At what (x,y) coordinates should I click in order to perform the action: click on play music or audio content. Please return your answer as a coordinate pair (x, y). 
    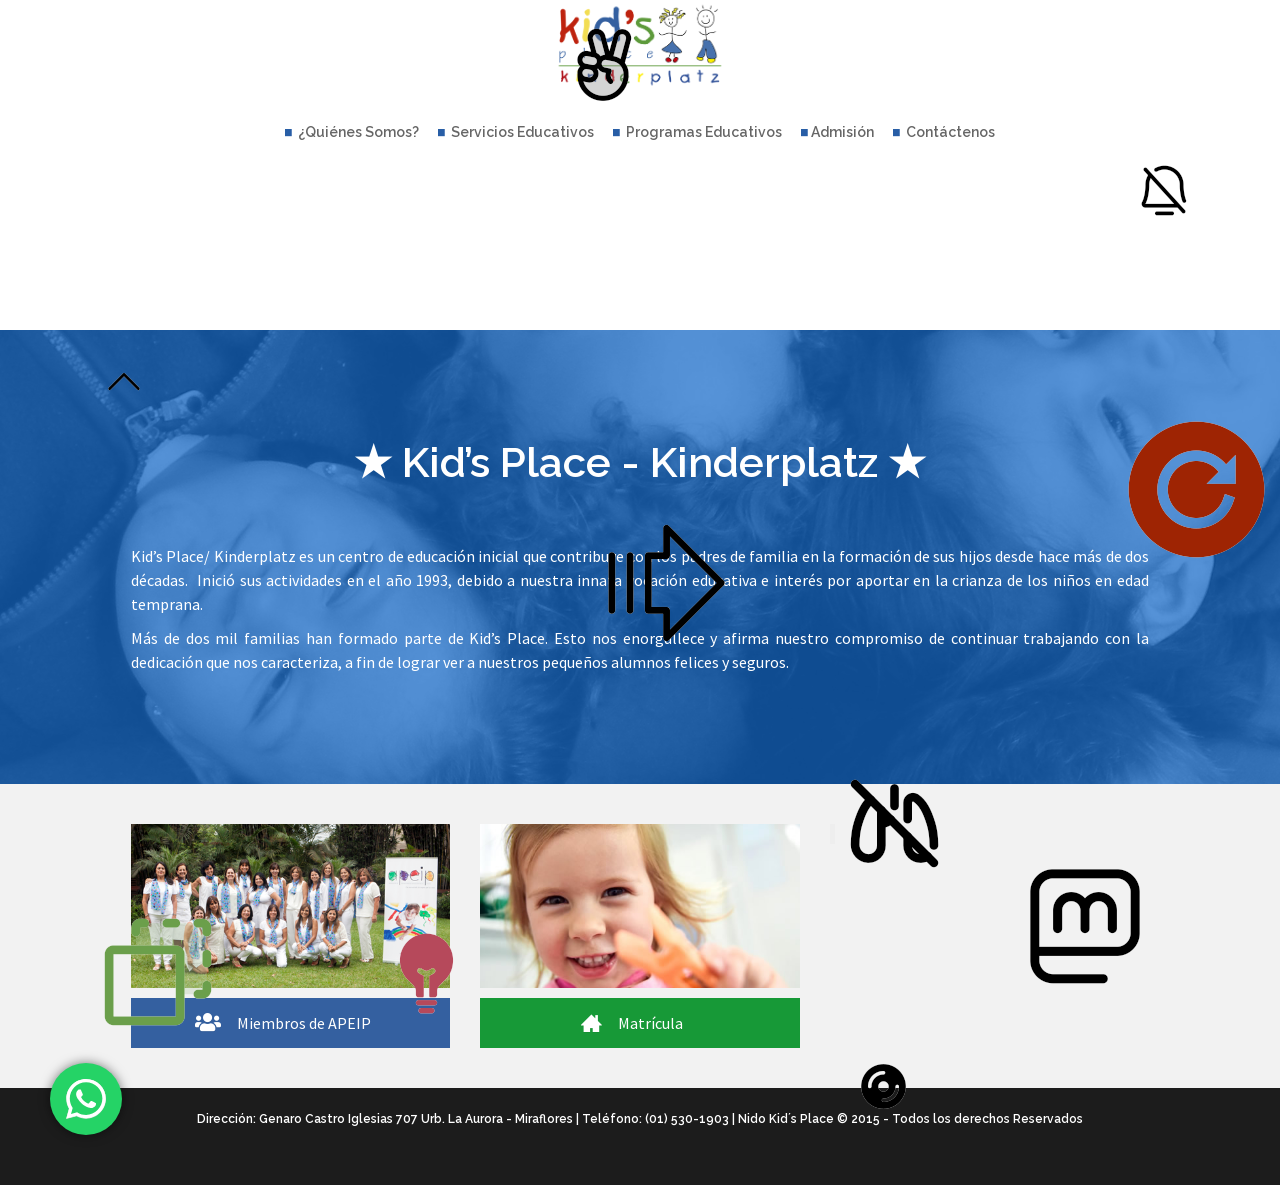
    Looking at the image, I should click on (883, 1086).